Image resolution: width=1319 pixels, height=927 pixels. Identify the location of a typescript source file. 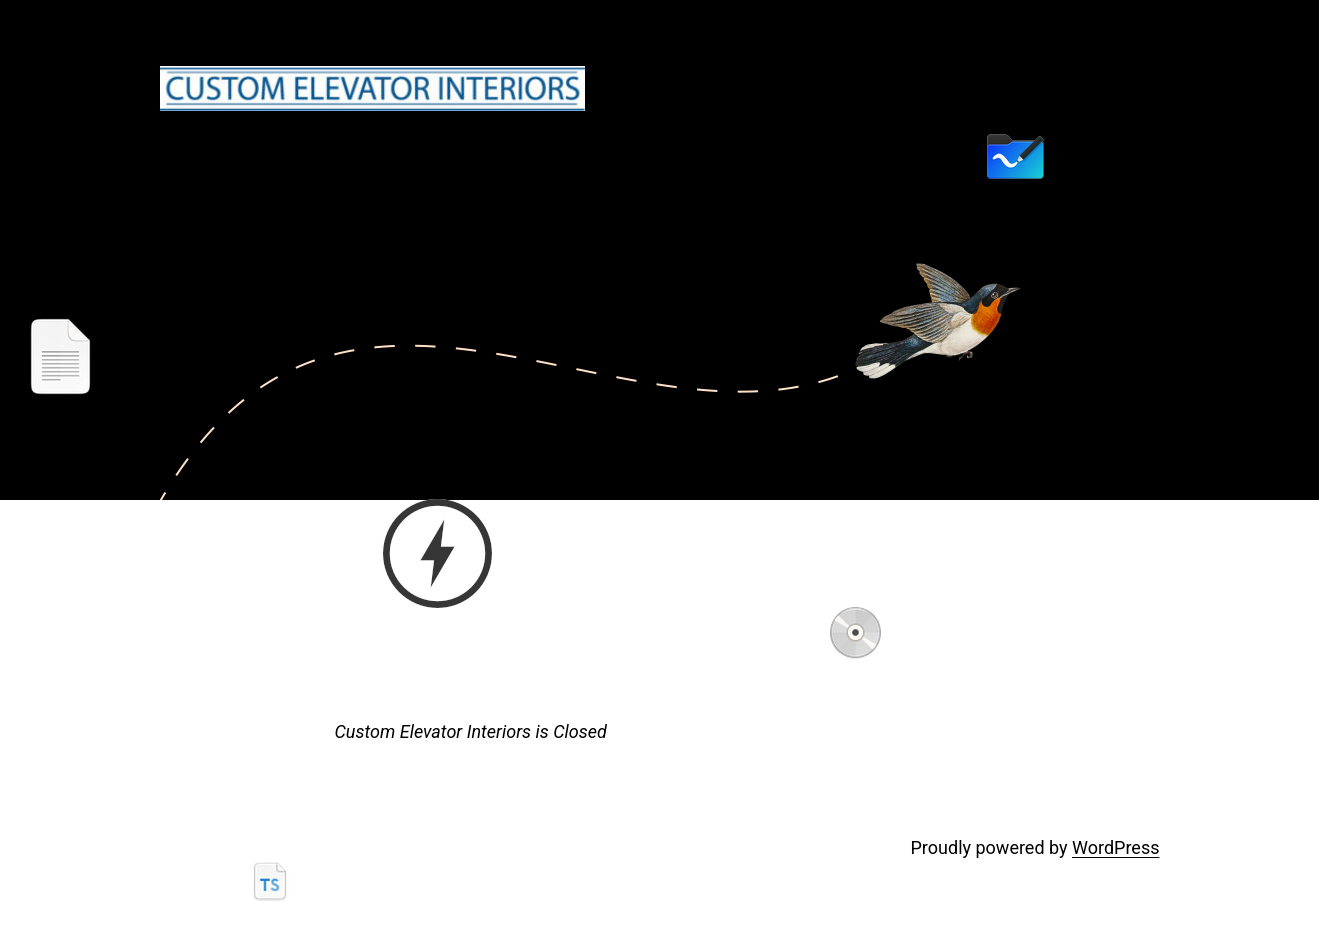
(270, 881).